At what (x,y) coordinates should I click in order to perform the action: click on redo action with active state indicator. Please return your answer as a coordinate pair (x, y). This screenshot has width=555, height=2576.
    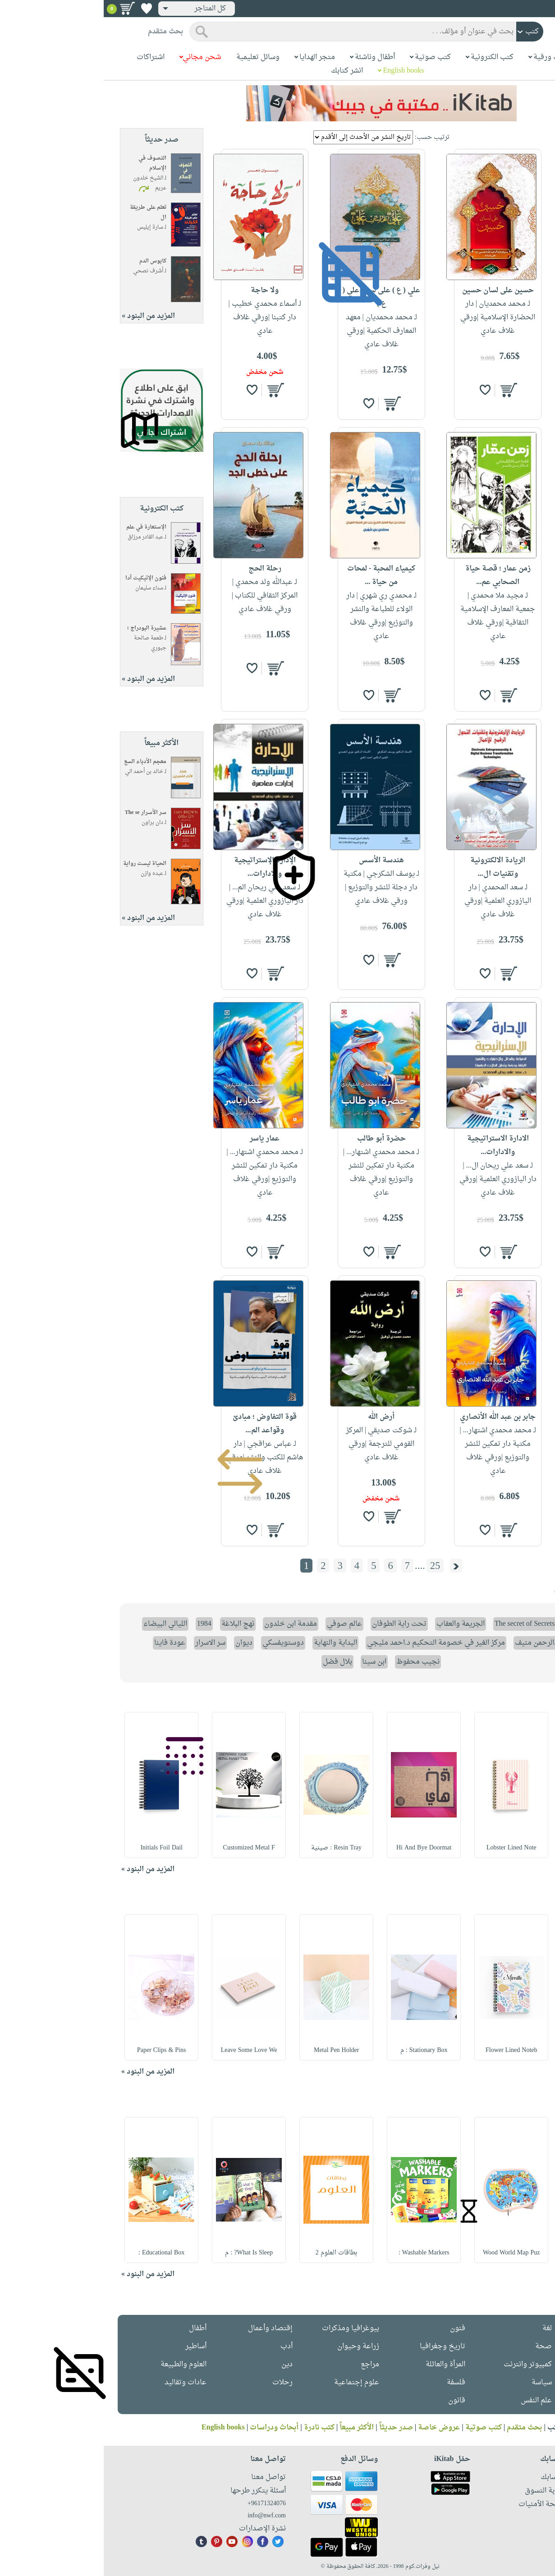
    Looking at the image, I should click on (144, 189).